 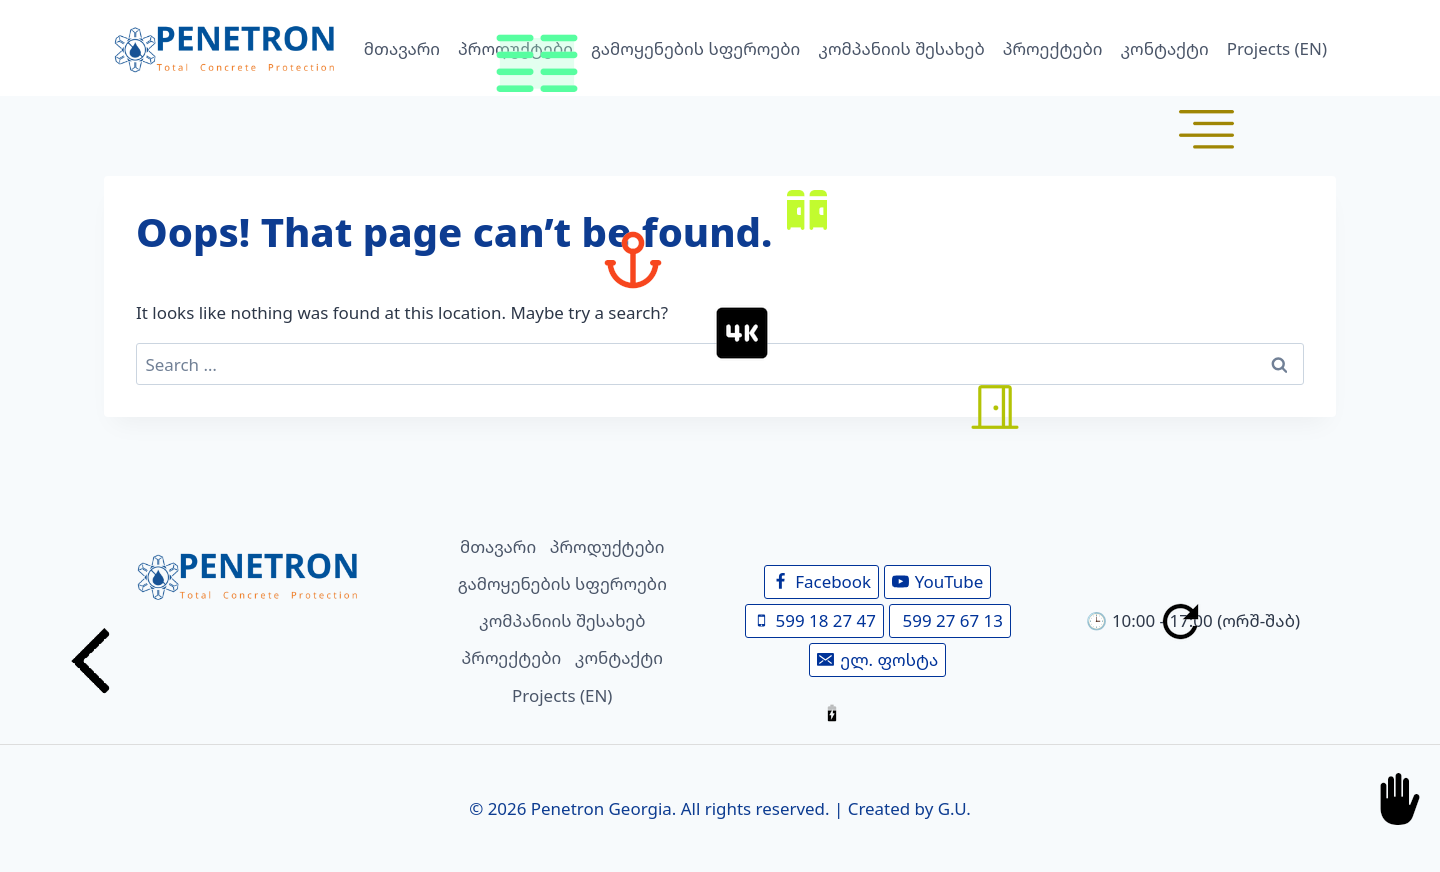 I want to click on stop or halt an action, so click(x=1400, y=799).